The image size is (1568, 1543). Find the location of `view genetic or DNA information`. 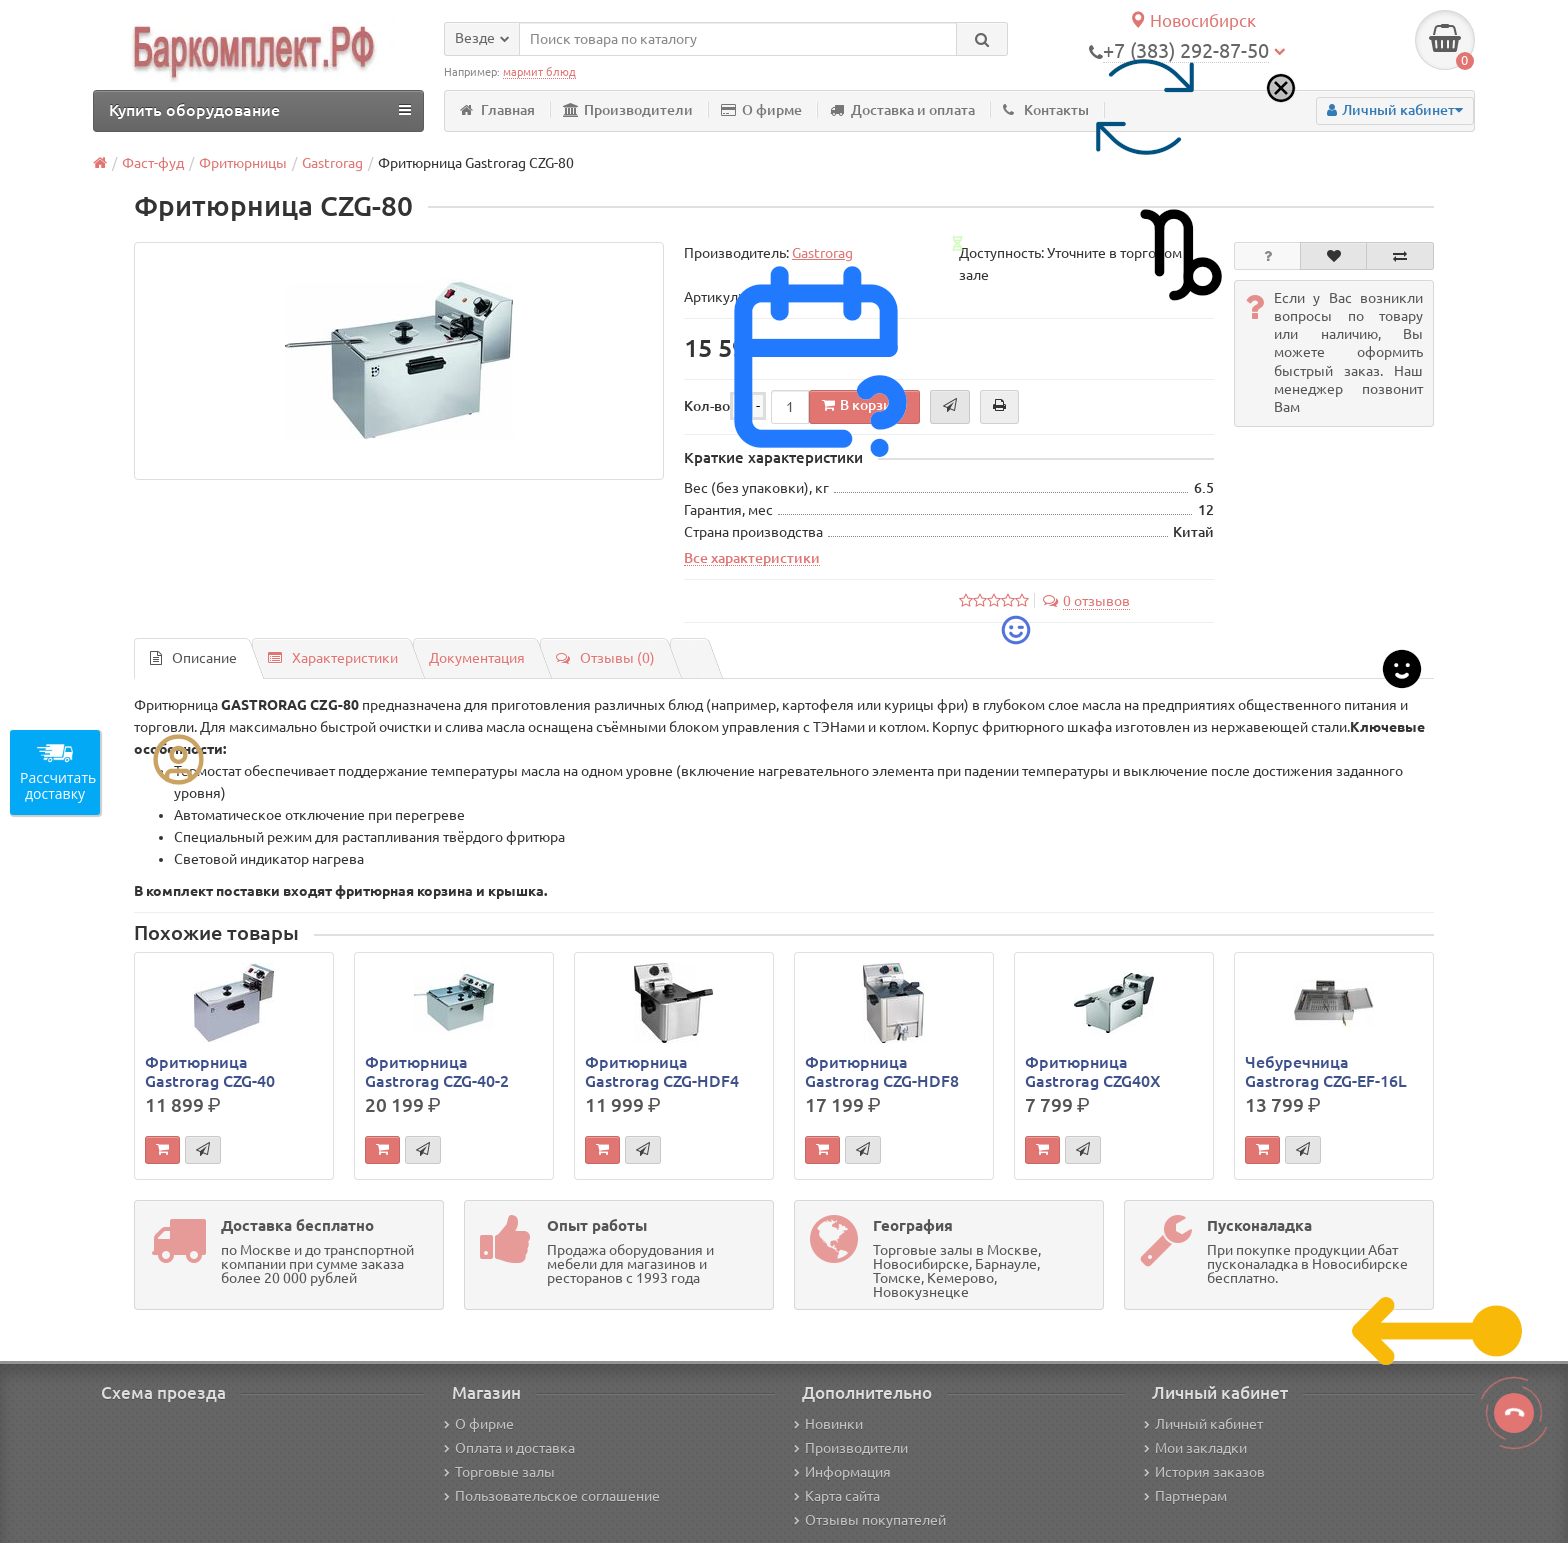

view genetic or DNA information is located at coordinates (957, 243).